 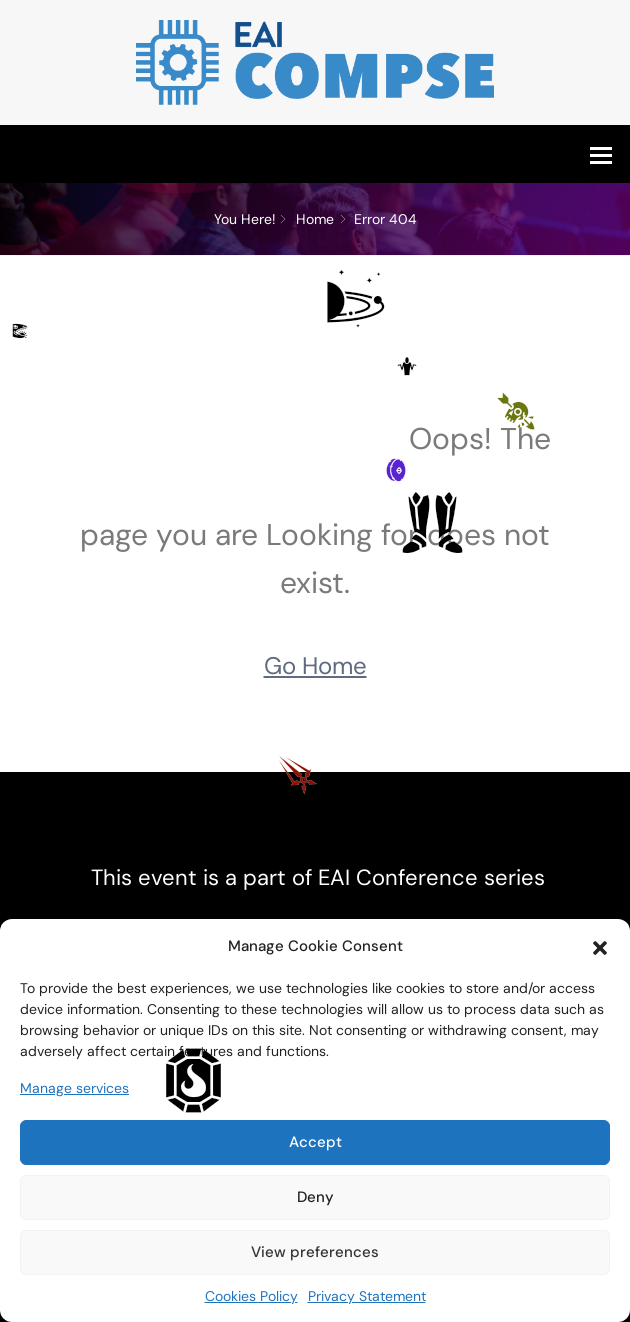 What do you see at coordinates (358, 301) in the screenshot?
I see `explore the solar system or space-themed content` at bounding box center [358, 301].